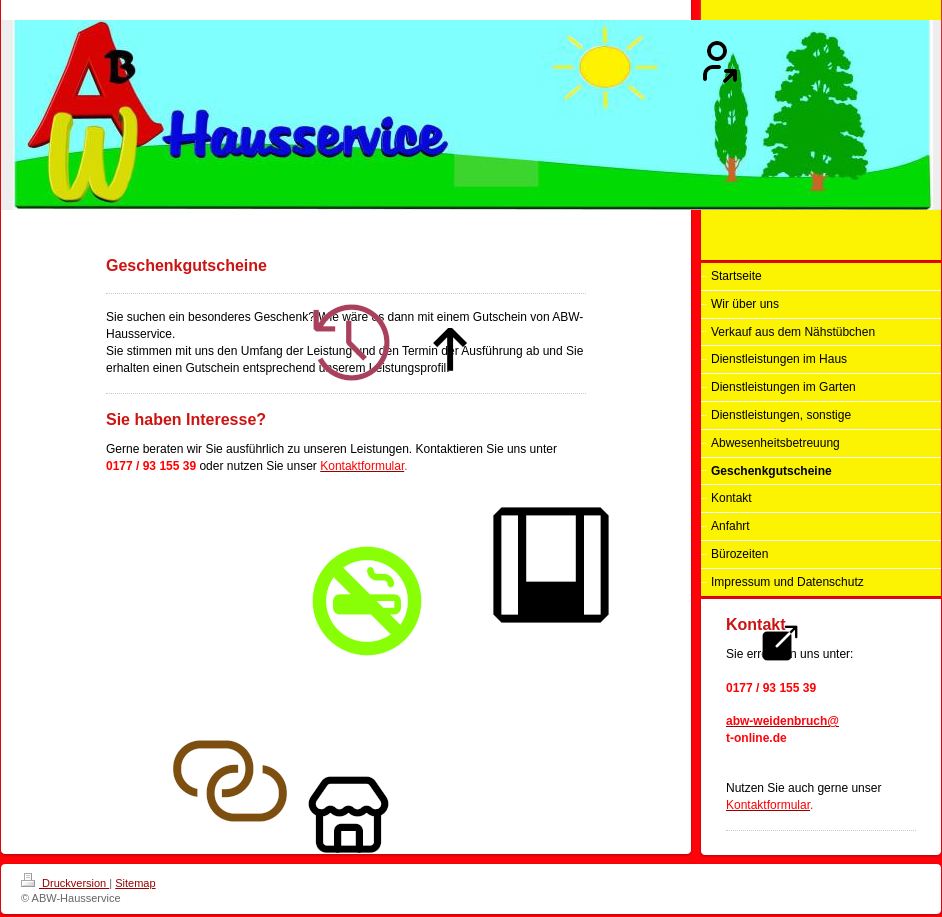 The height and width of the screenshot is (917, 942). Describe the element at coordinates (551, 565) in the screenshot. I see `center the editor panel layout` at that location.